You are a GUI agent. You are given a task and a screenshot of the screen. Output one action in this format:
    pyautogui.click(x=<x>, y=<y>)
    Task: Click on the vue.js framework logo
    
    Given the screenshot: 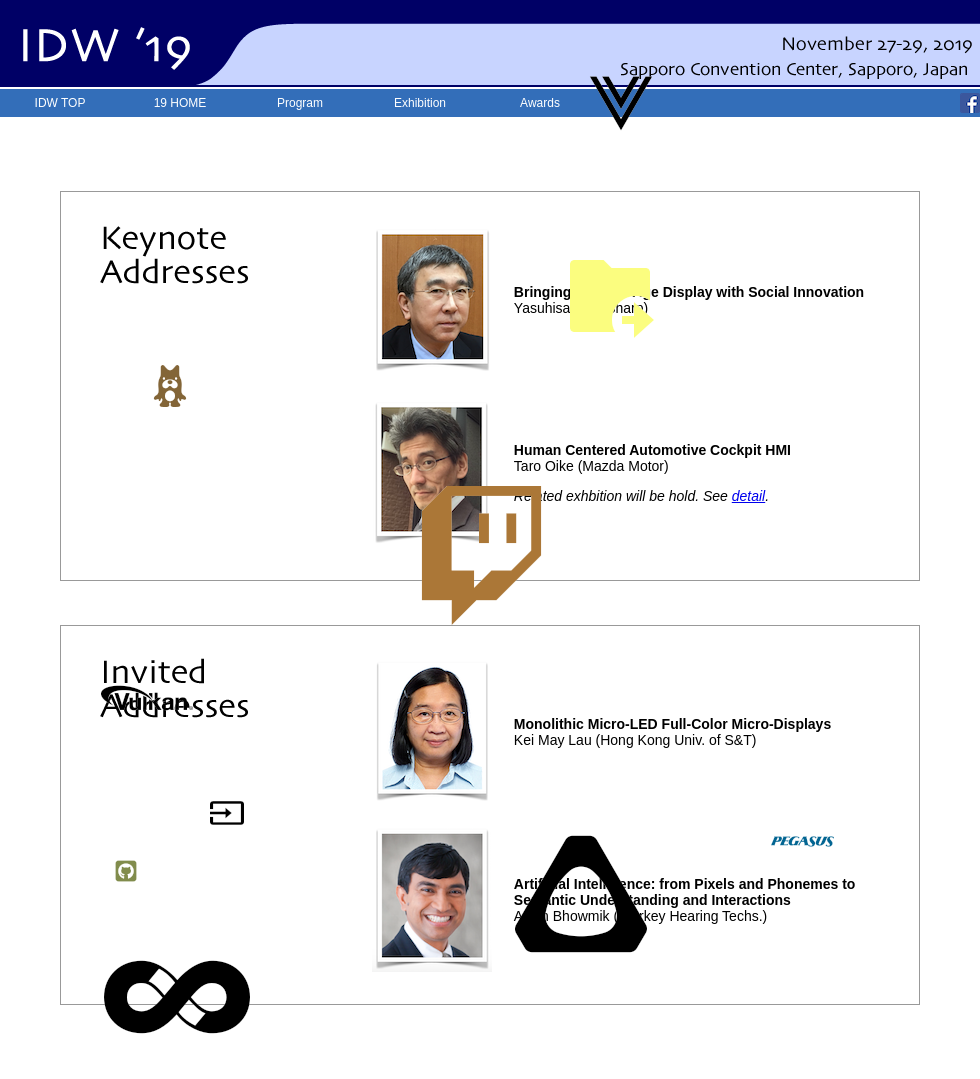 What is the action you would take?
    pyautogui.click(x=621, y=102)
    